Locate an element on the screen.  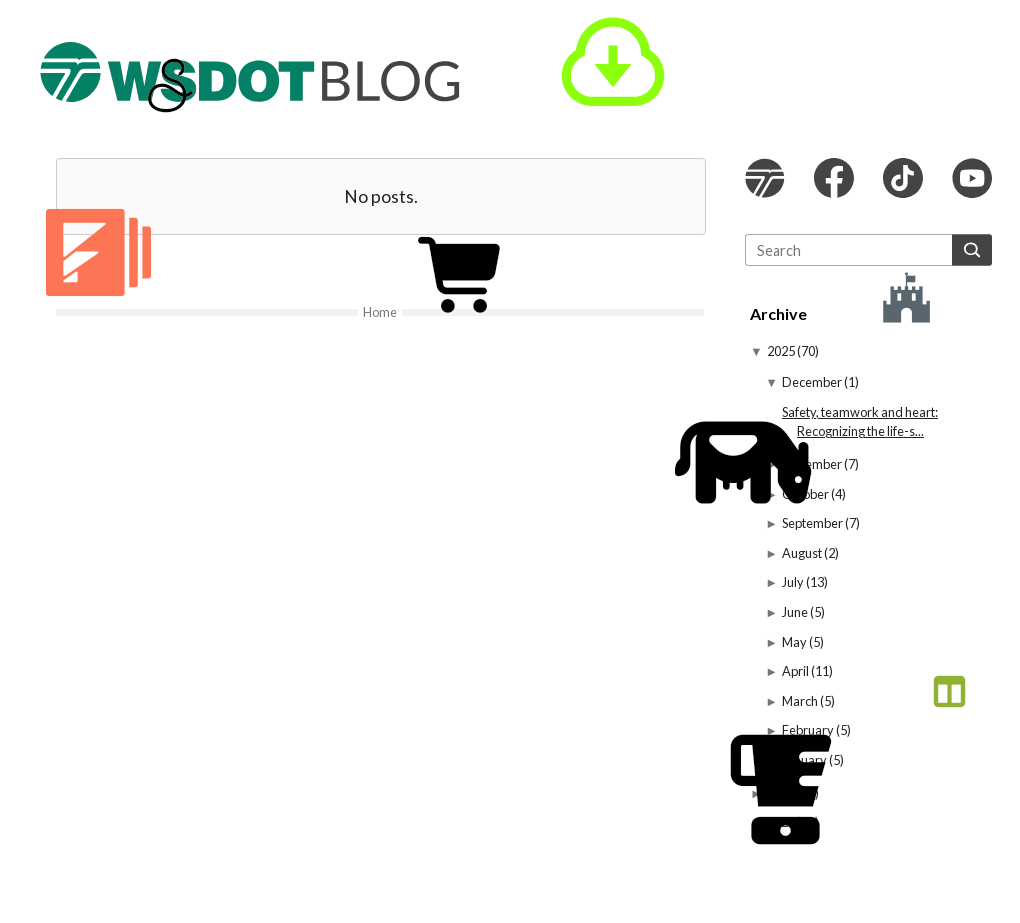
download file from cloud storage is located at coordinates (613, 64).